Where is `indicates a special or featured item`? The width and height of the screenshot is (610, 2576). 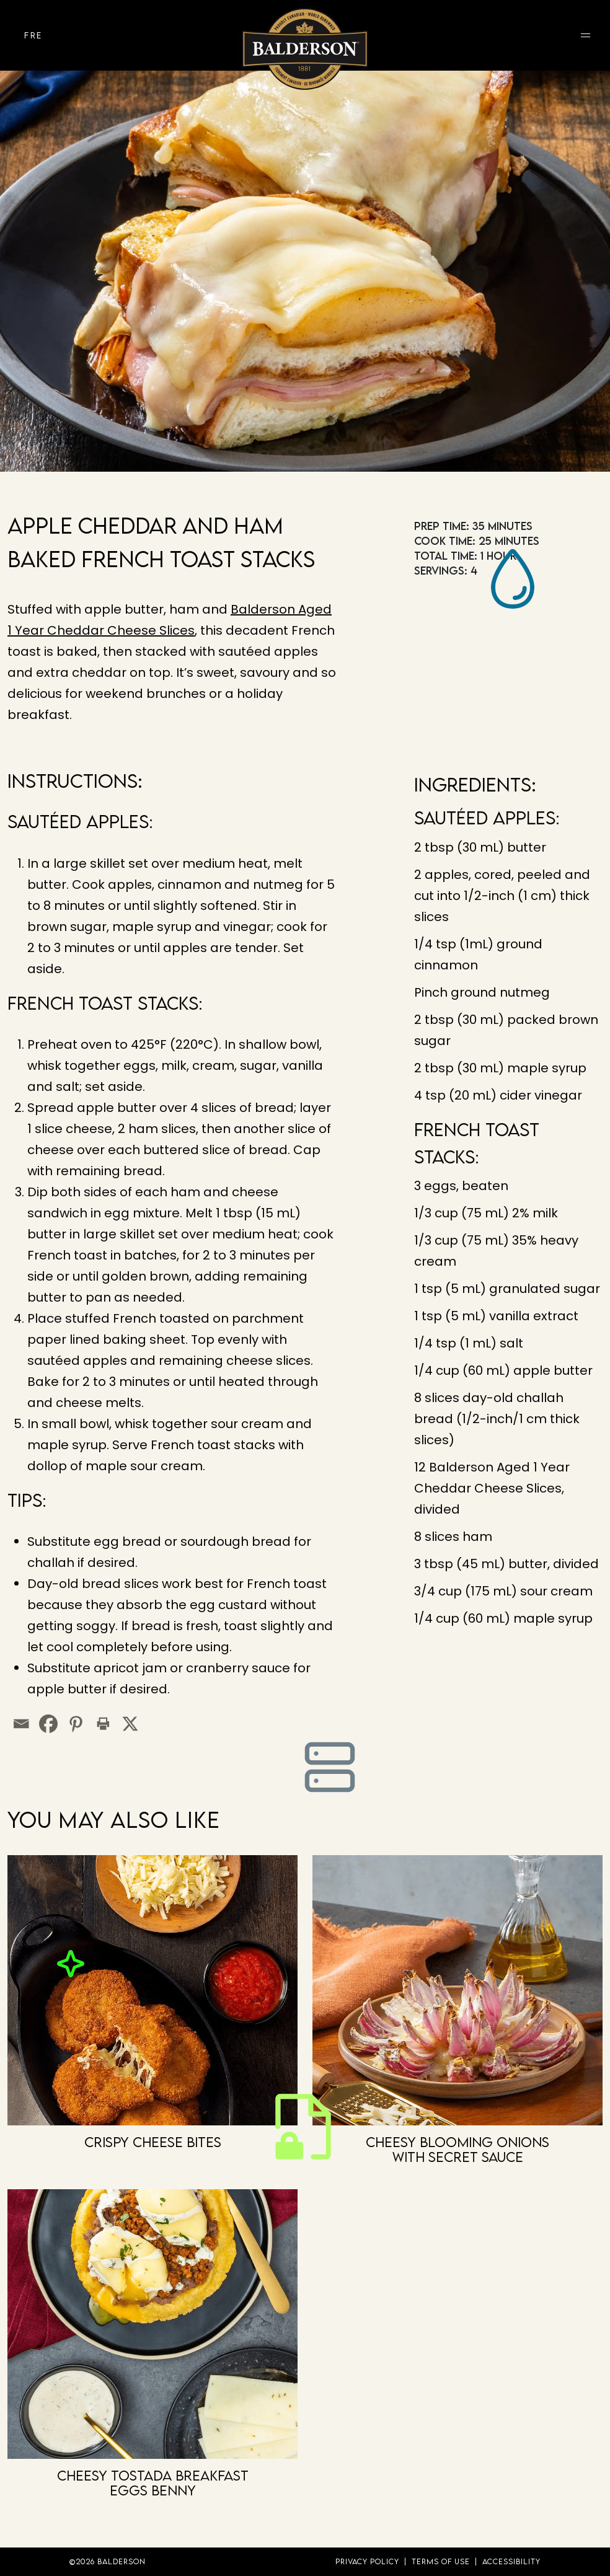
indicates a special or featured item is located at coordinates (71, 1964).